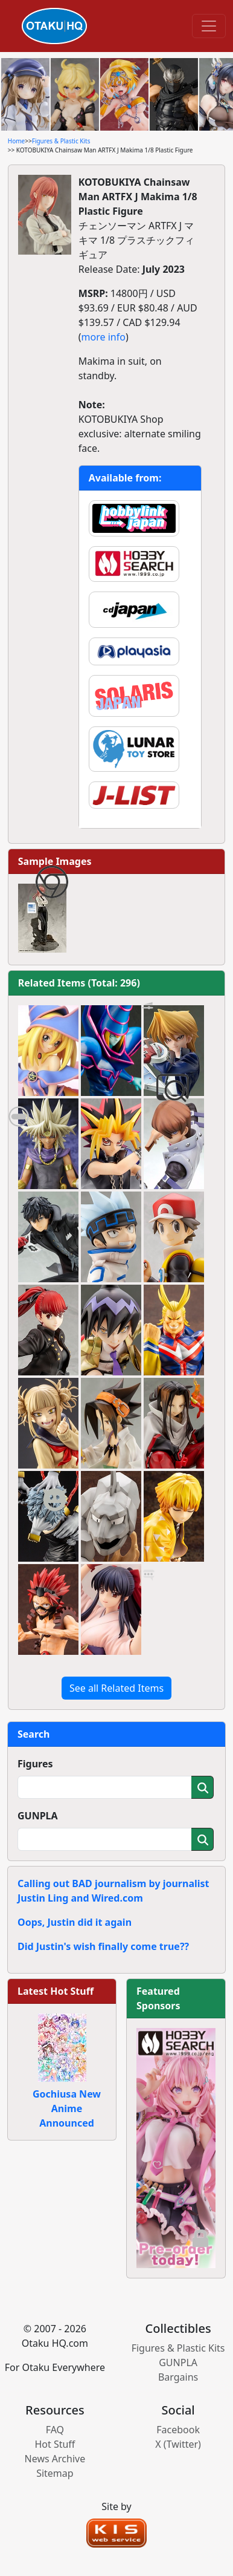 This screenshot has height=2576, width=233. Describe the element at coordinates (147, 1005) in the screenshot. I see `adjust audio or speaker volume` at that location.